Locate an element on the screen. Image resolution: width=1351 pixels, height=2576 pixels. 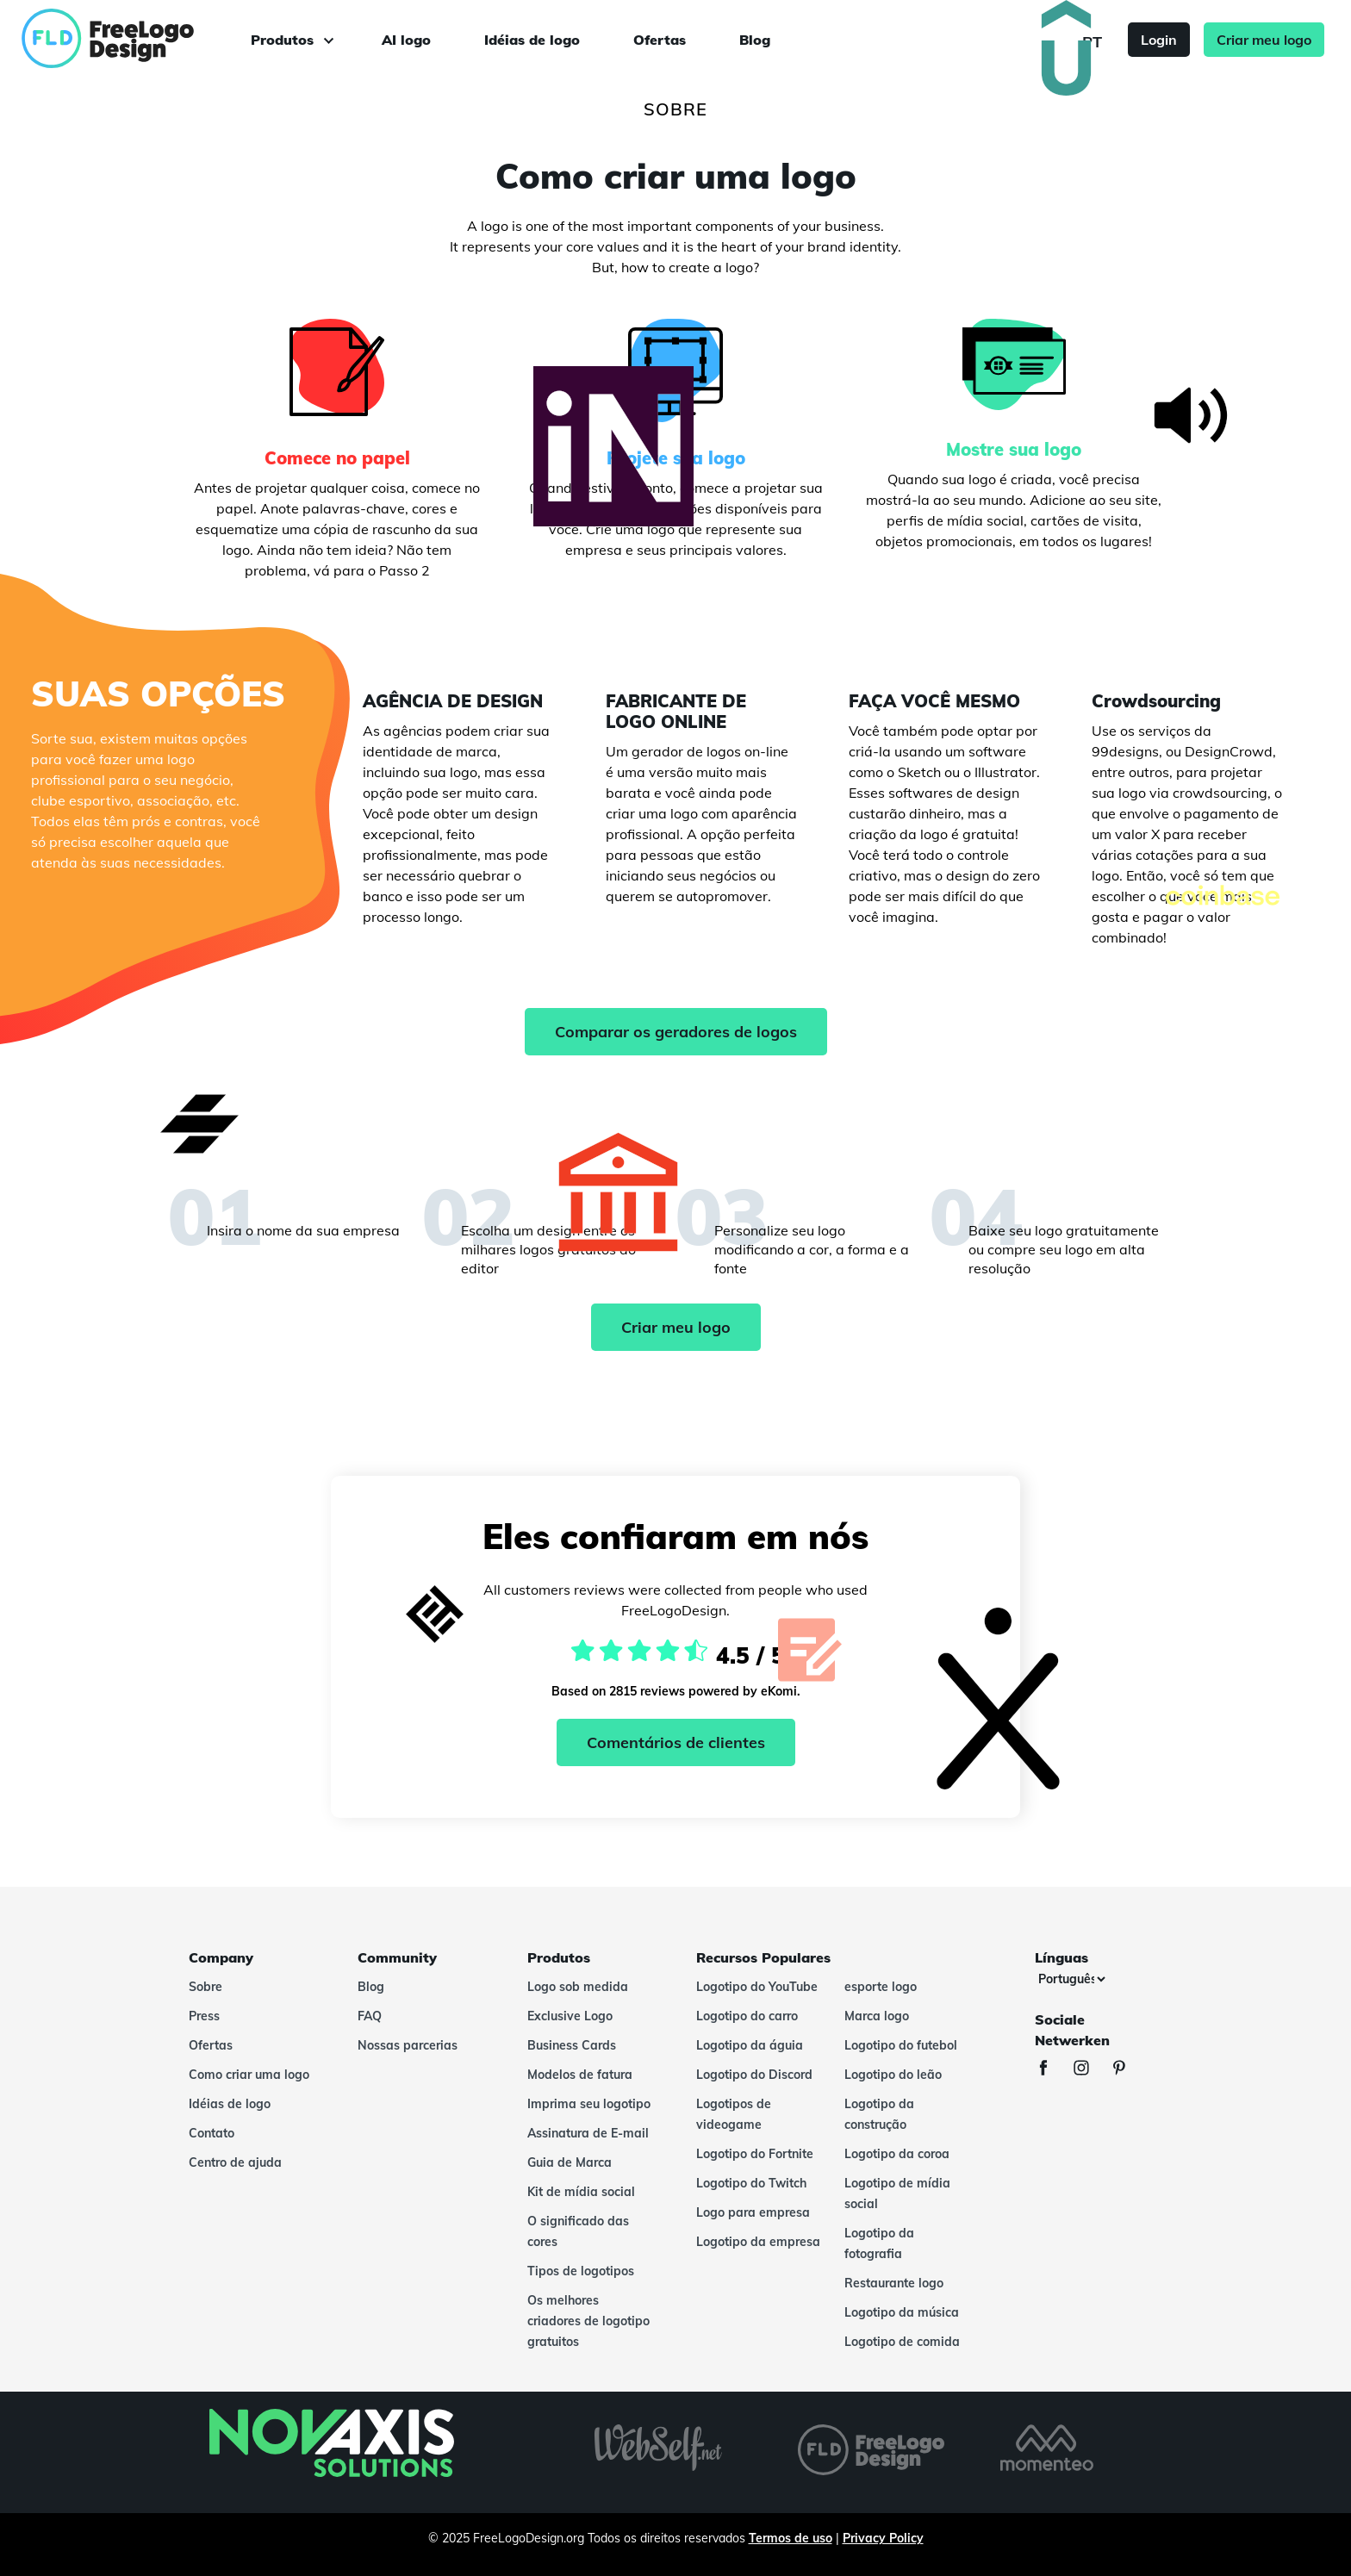
inspire brand logo is located at coordinates (613, 446).